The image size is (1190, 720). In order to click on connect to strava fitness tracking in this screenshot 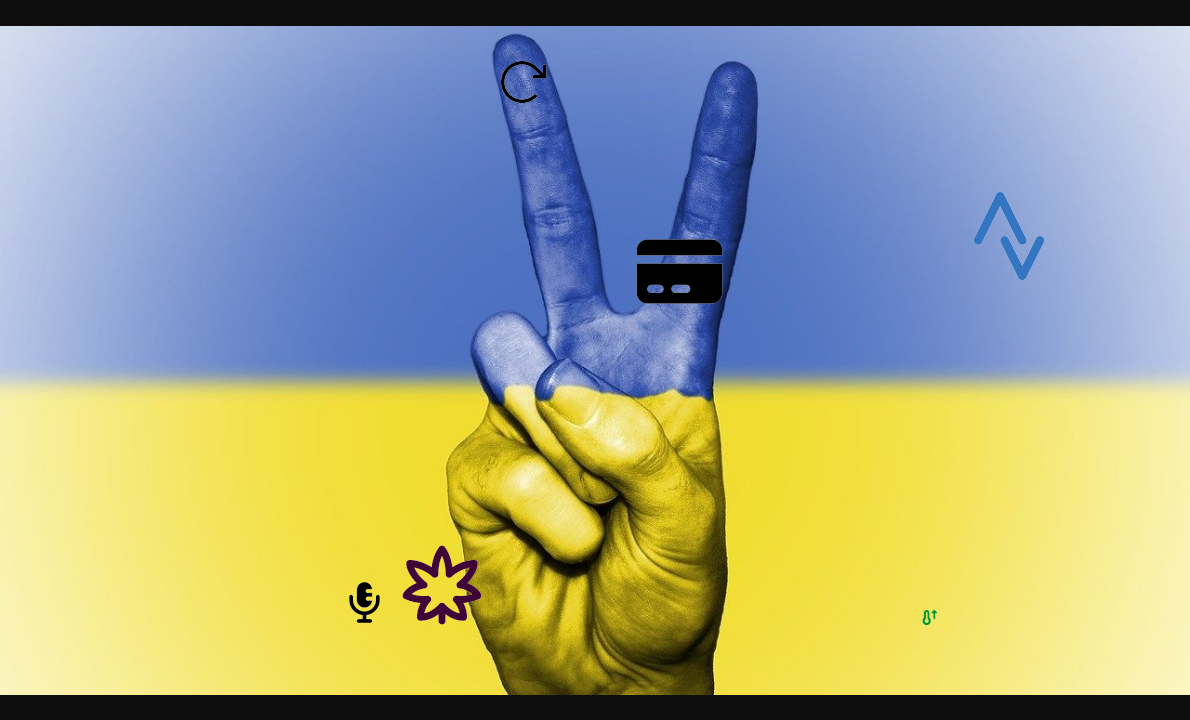, I will do `click(1009, 236)`.